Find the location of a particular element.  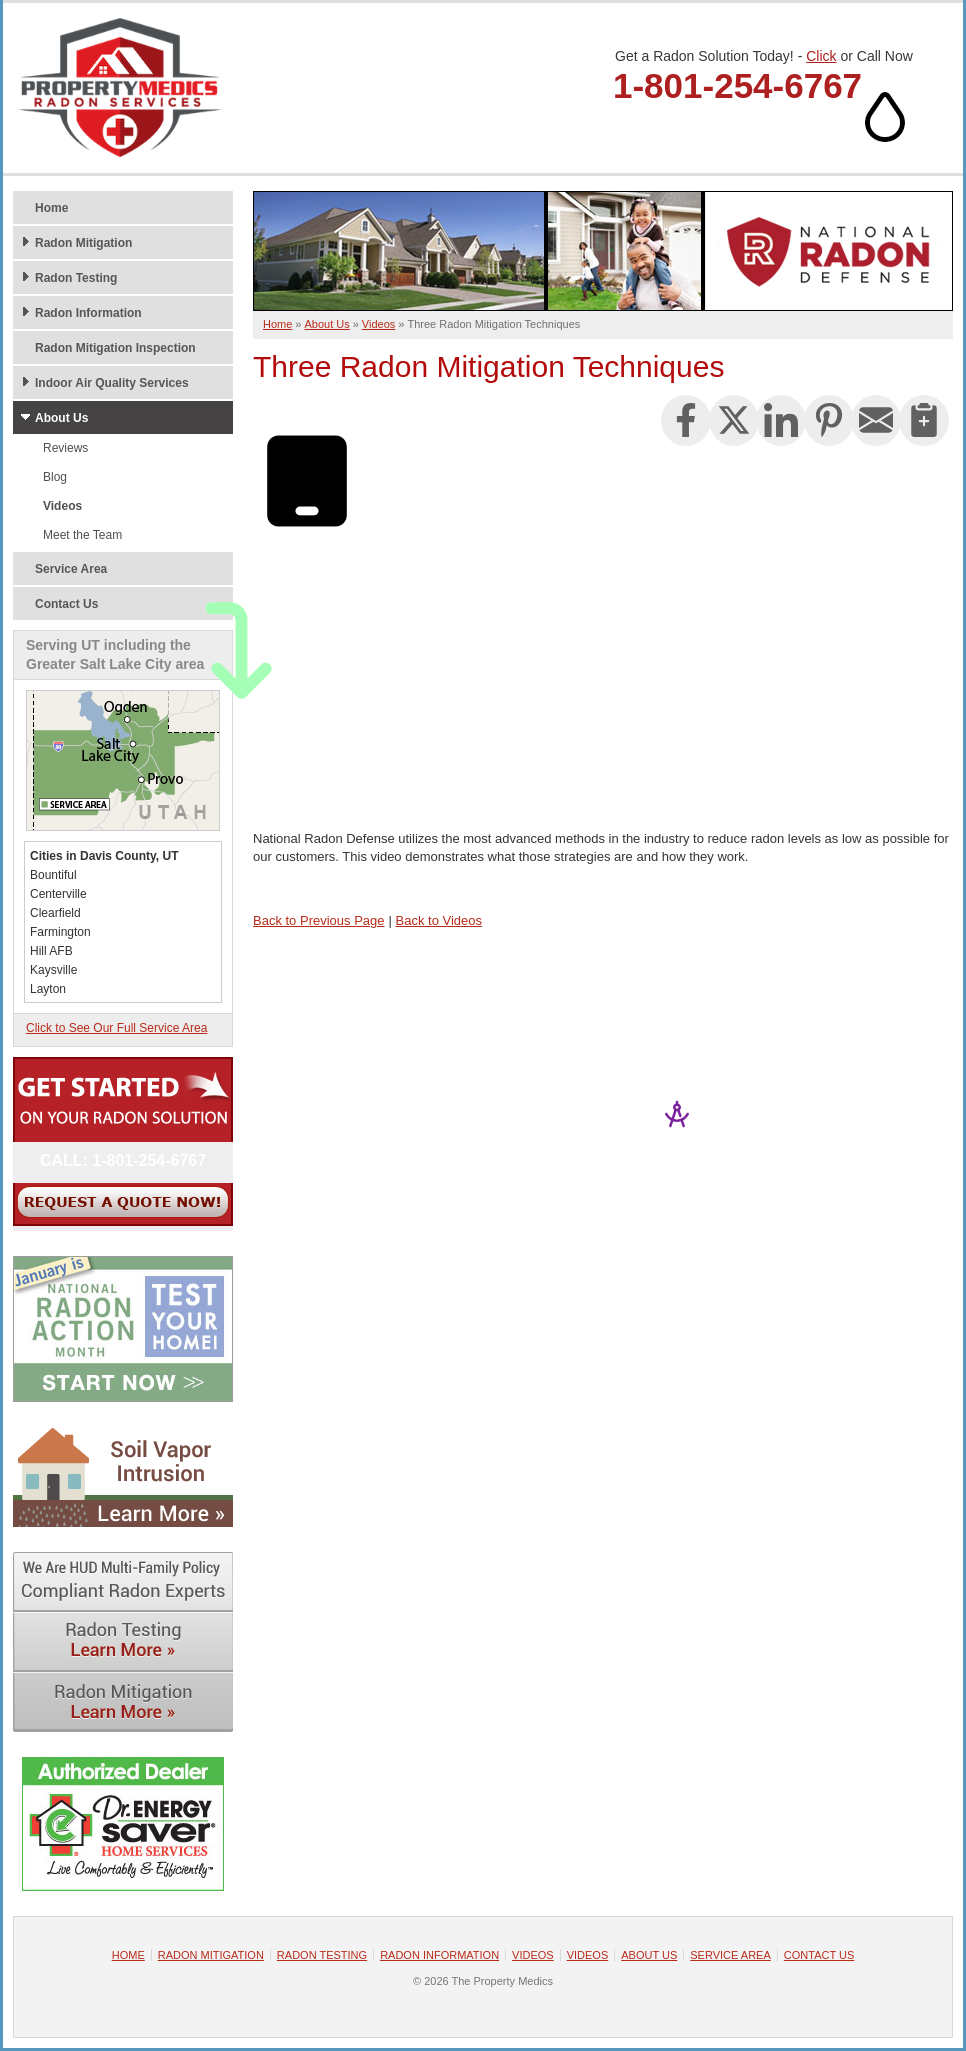

indicates an android tablet device is located at coordinates (307, 481).